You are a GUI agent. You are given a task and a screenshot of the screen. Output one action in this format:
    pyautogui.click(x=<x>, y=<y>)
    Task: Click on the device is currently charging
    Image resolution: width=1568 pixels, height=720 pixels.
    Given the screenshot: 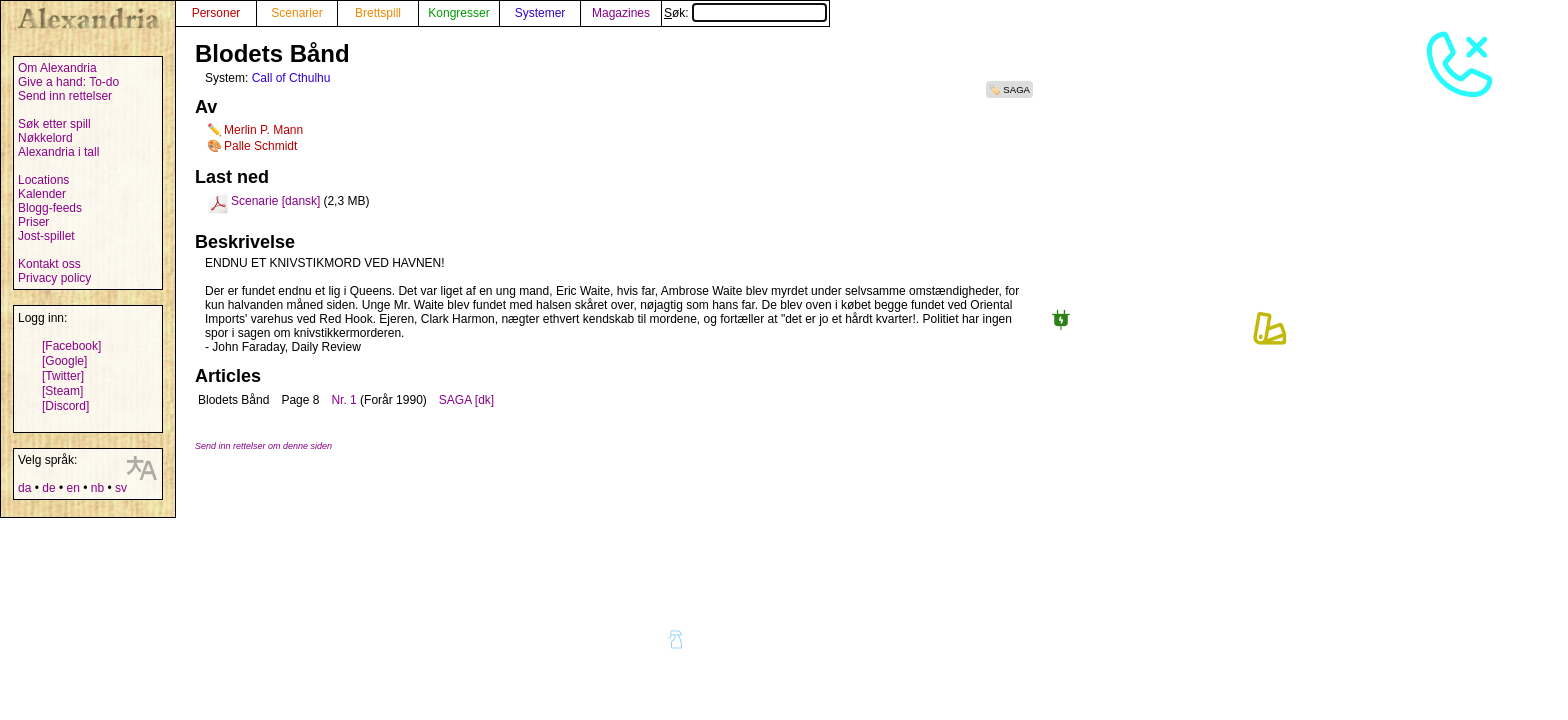 What is the action you would take?
    pyautogui.click(x=1061, y=320)
    